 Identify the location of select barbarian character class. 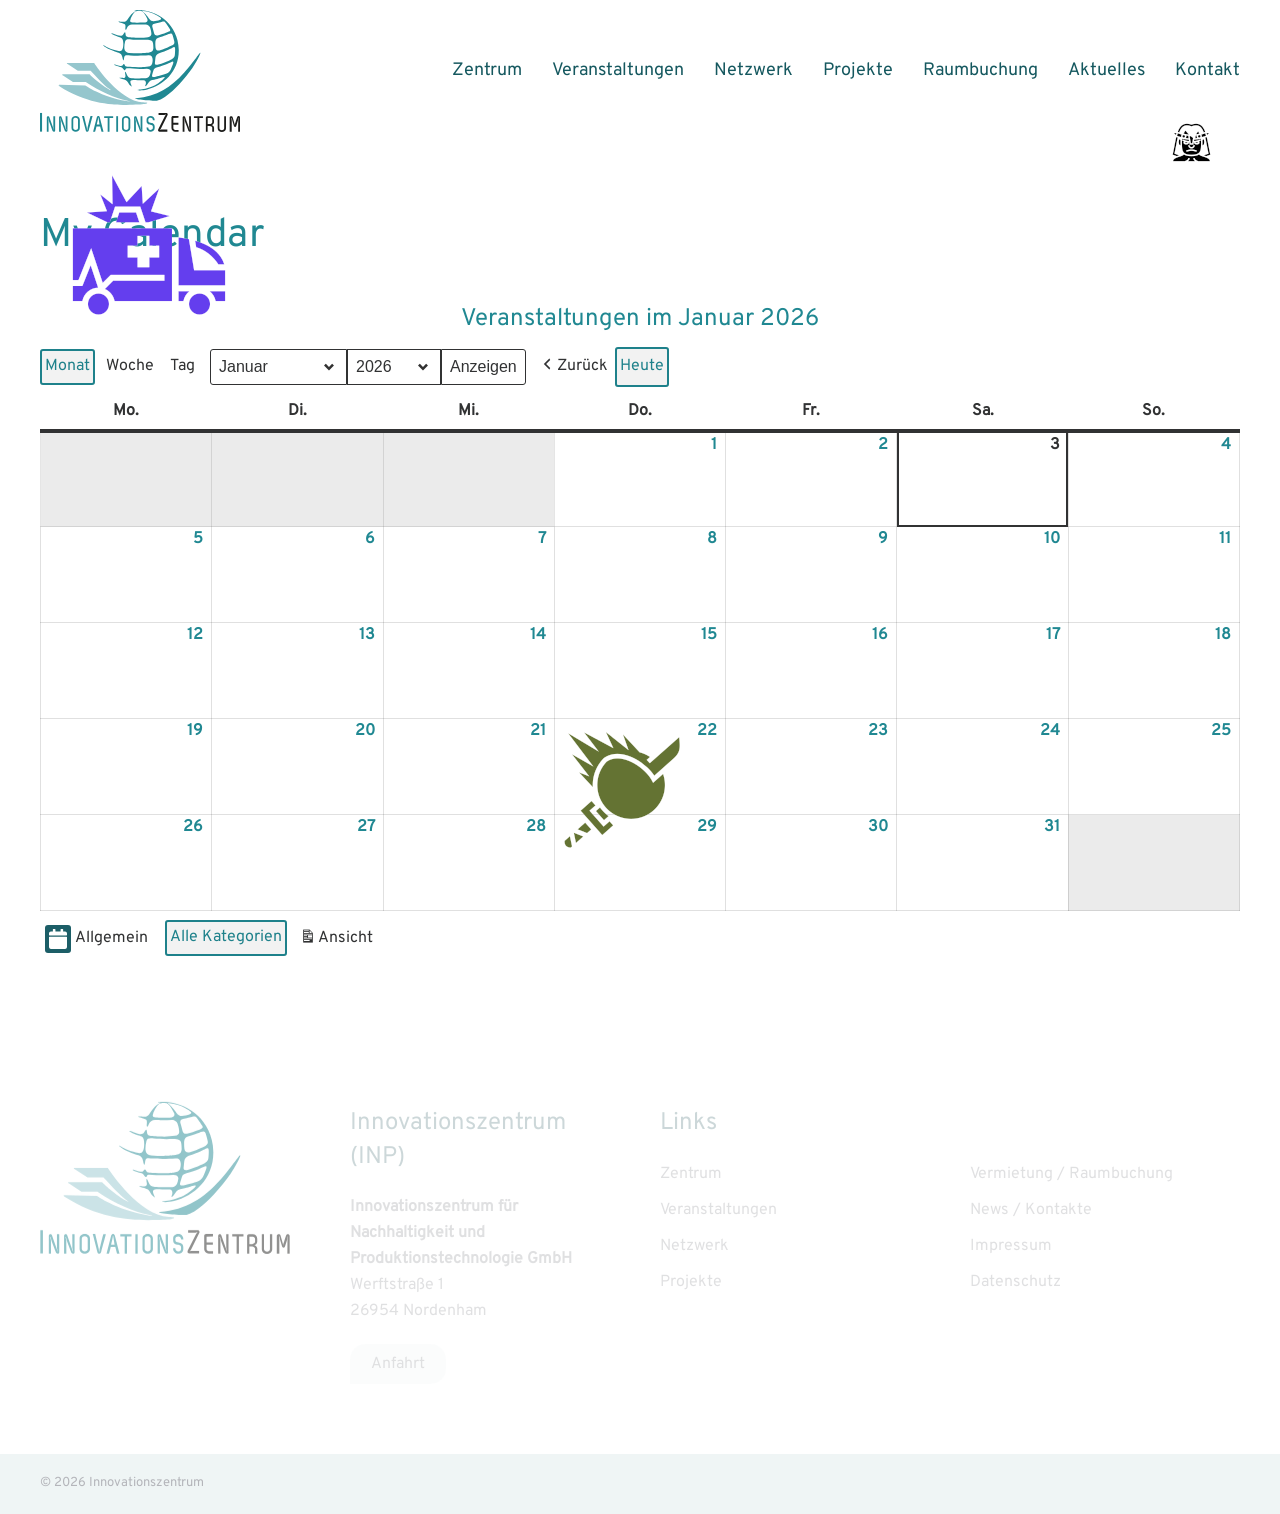
(1191, 142).